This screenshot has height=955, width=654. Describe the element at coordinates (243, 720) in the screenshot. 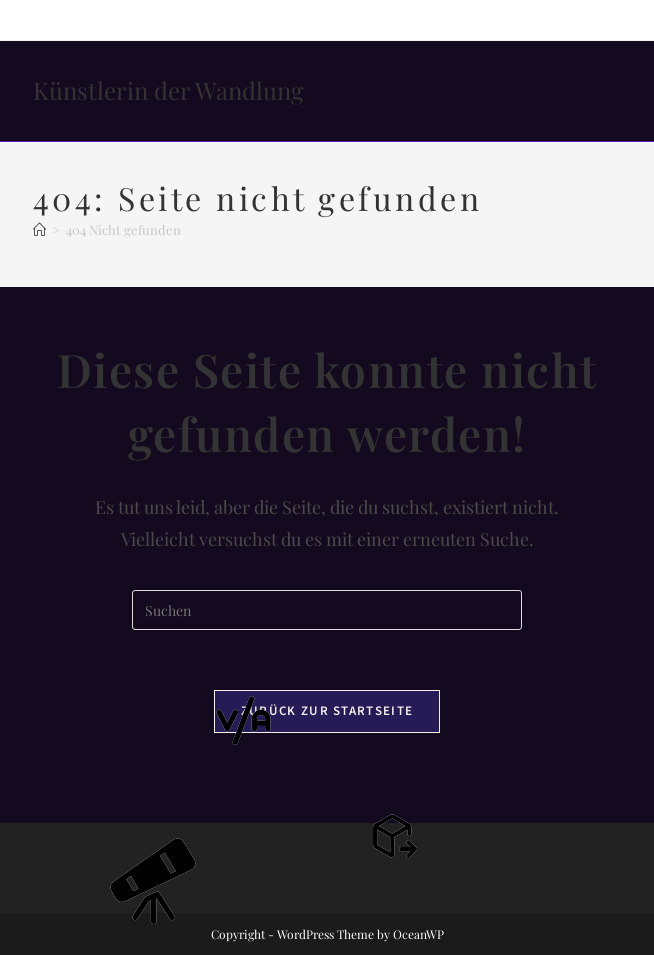

I see `adjust letter spacing in text` at that location.